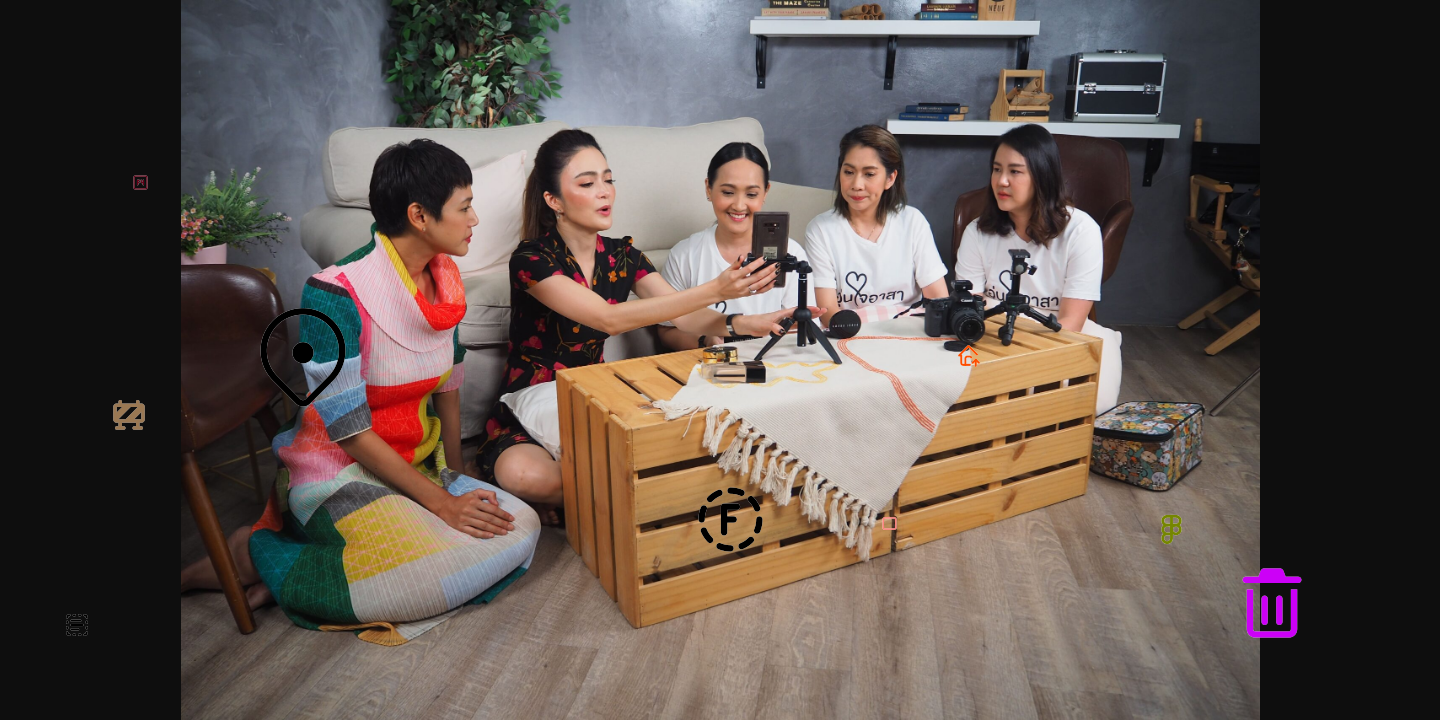 Image resolution: width=1440 pixels, height=720 pixels. I want to click on view location on map, so click(303, 357).